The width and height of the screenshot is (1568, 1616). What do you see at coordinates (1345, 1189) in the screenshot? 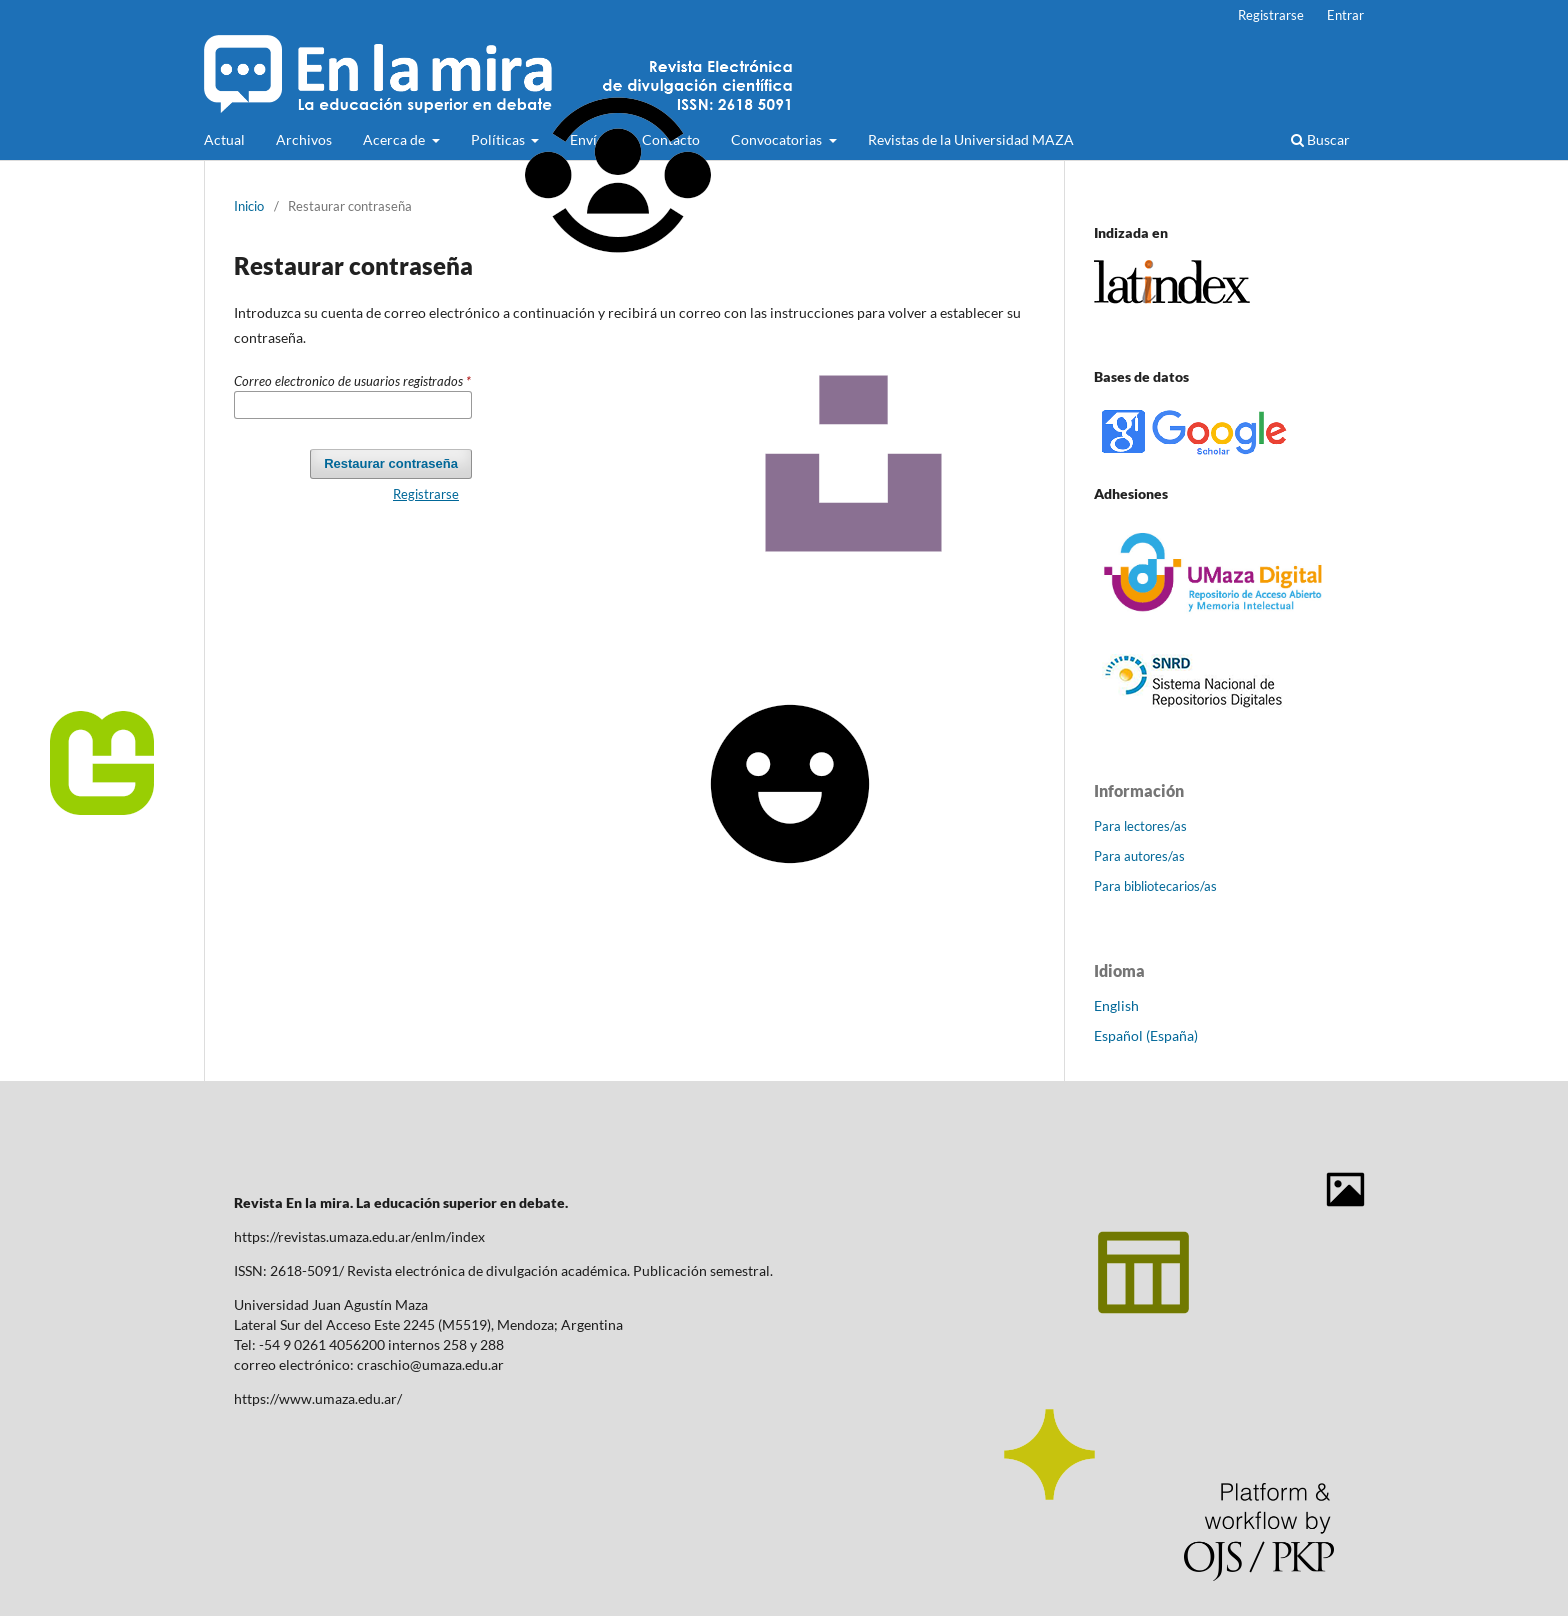
I see `view image or photo` at bounding box center [1345, 1189].